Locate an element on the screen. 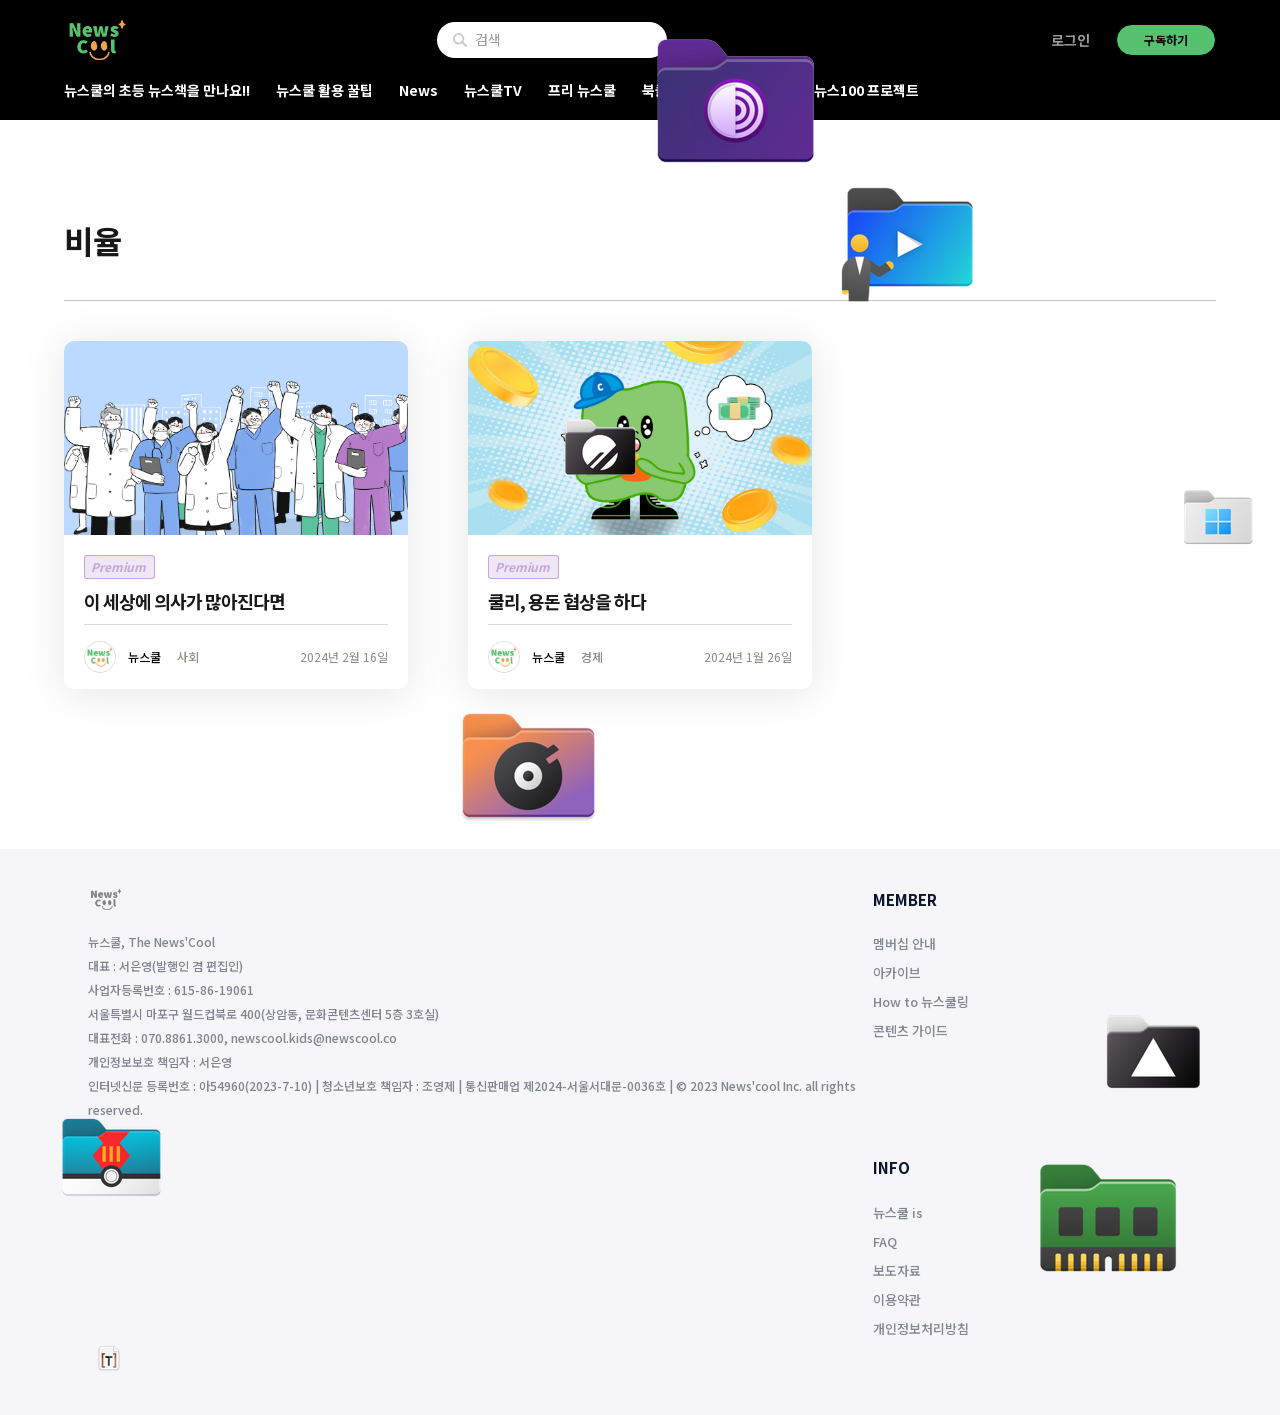 This screenshot has width=1280, height=1415. a toml configuration file is located at coordinates (109, 1358).